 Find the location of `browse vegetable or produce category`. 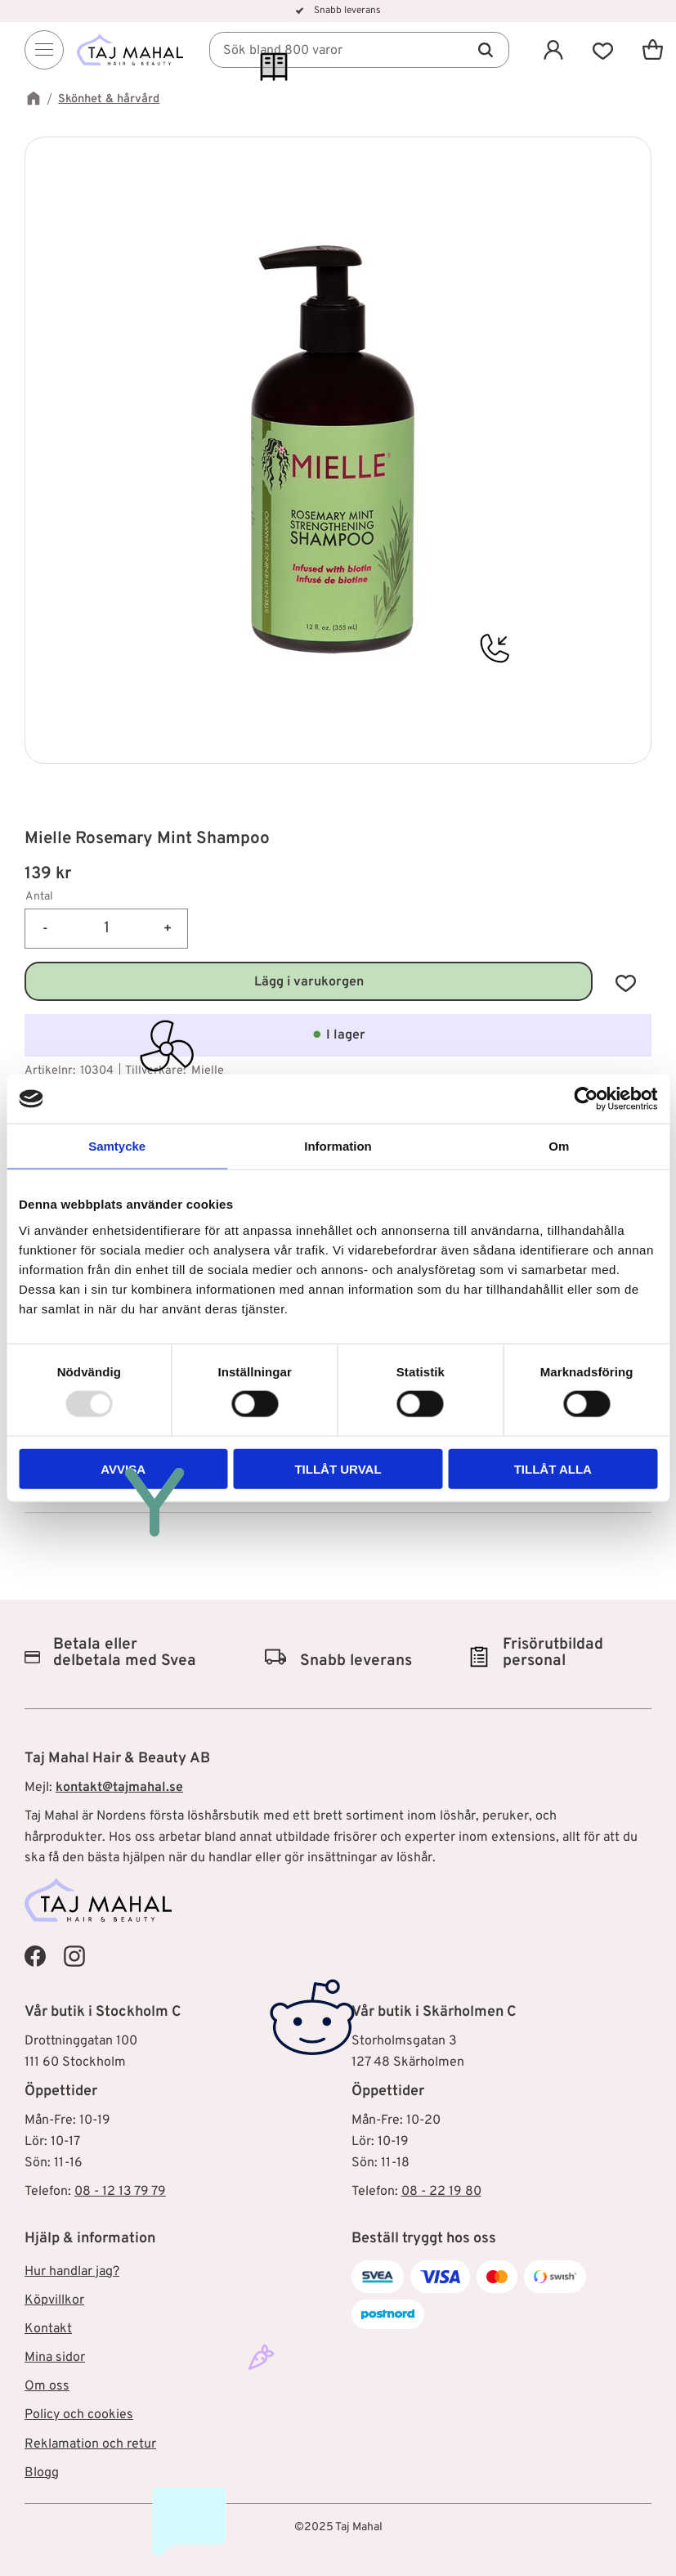

browse vegetable or produce category is located at coordinates (261, 2357).